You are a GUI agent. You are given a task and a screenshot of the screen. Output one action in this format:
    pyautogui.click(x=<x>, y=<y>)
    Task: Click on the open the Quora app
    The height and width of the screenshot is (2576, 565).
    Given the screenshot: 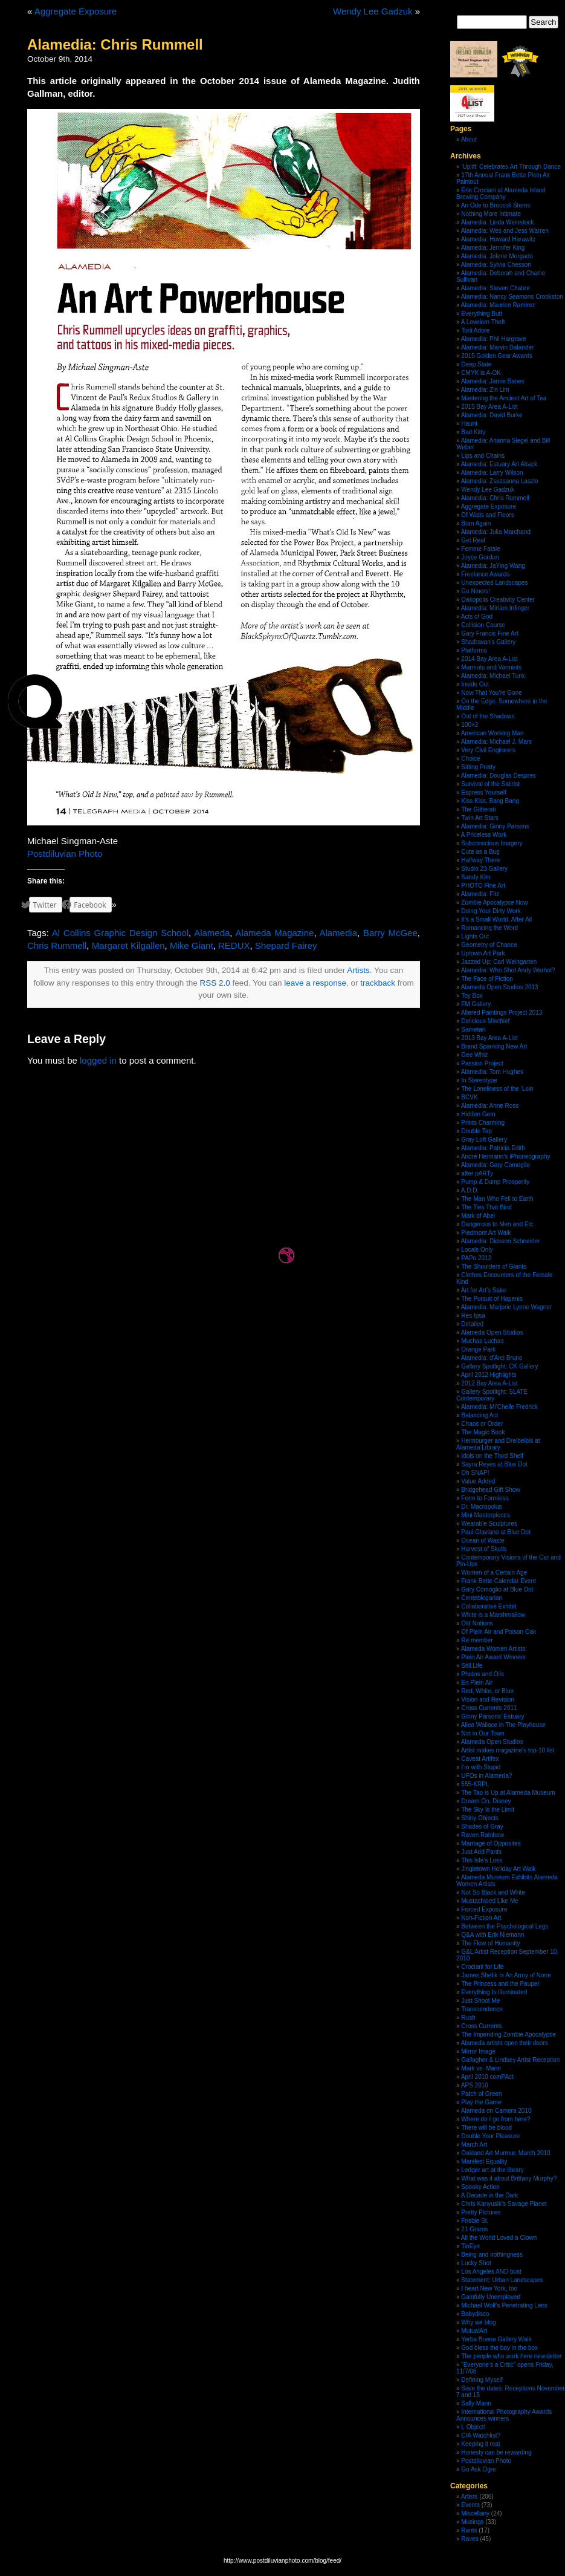 What is the action you would take?
    pyautogui.click(x=35, y=701)
    